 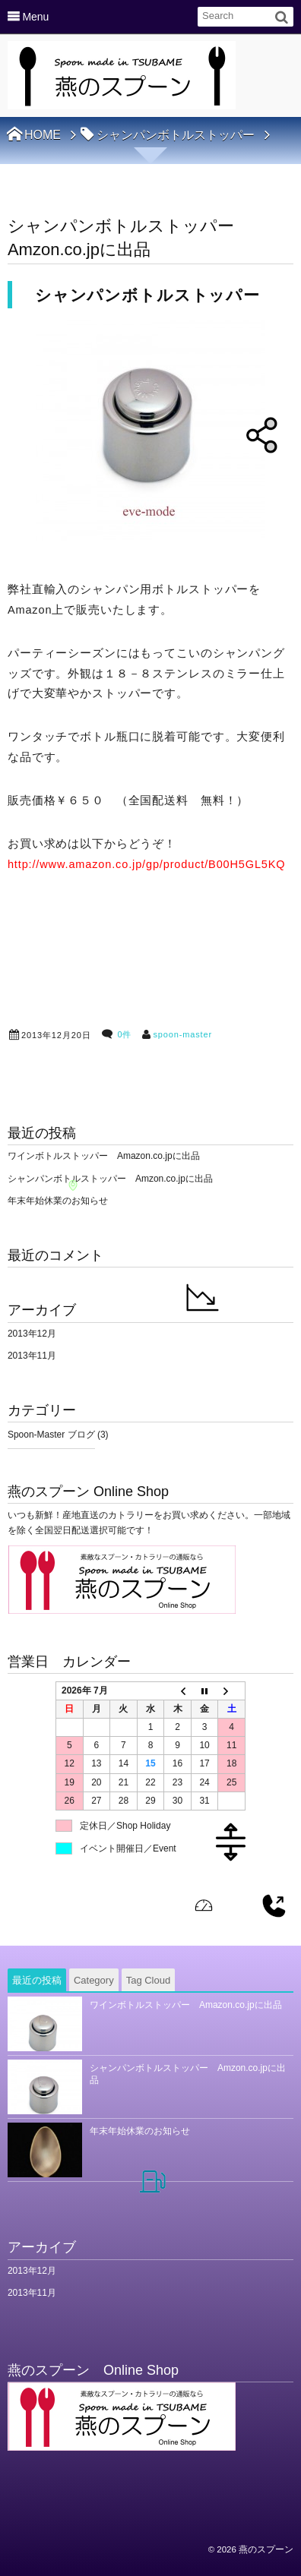 I want to click on split view vertically, so click(x=230, y=1842).